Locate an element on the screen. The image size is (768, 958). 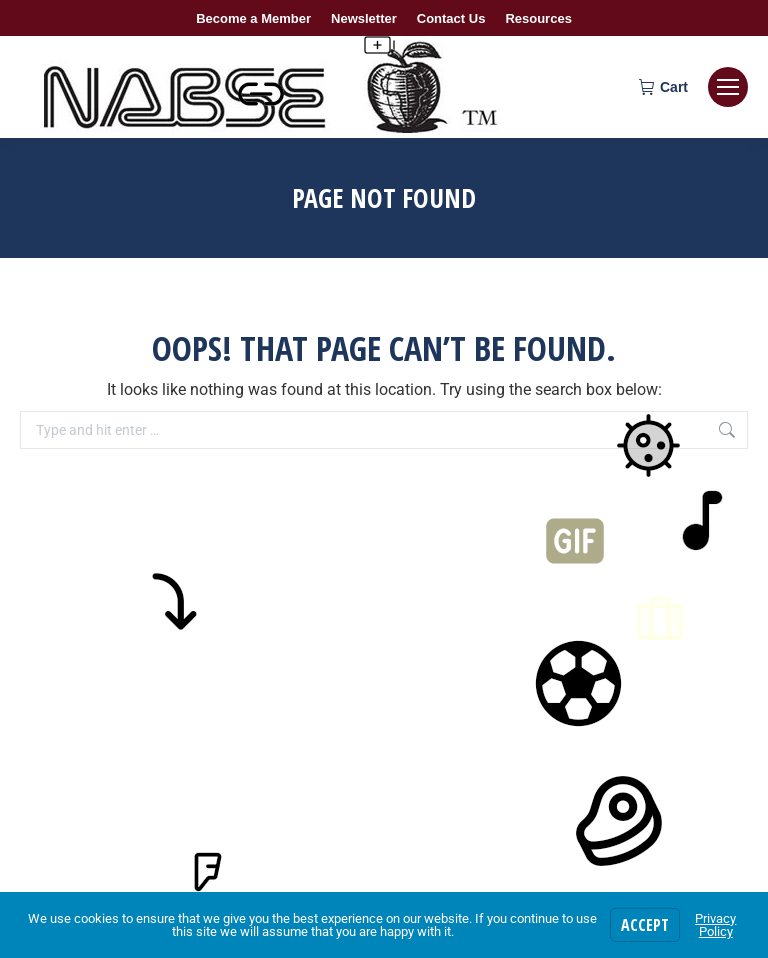
access soccer or football-related content is located at coordinates (578, 683).